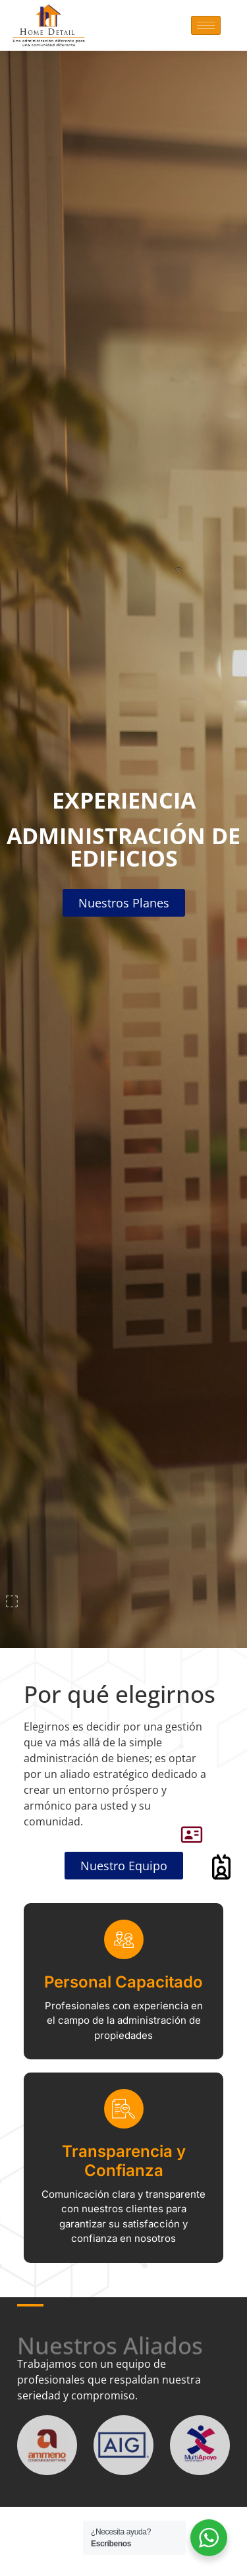 This screenshot has height=2576, width=247. What do you see at coordinates (221, 1867) in the screenshot?
I see `view employee badge or identification` at bounding box center [221, 1867].